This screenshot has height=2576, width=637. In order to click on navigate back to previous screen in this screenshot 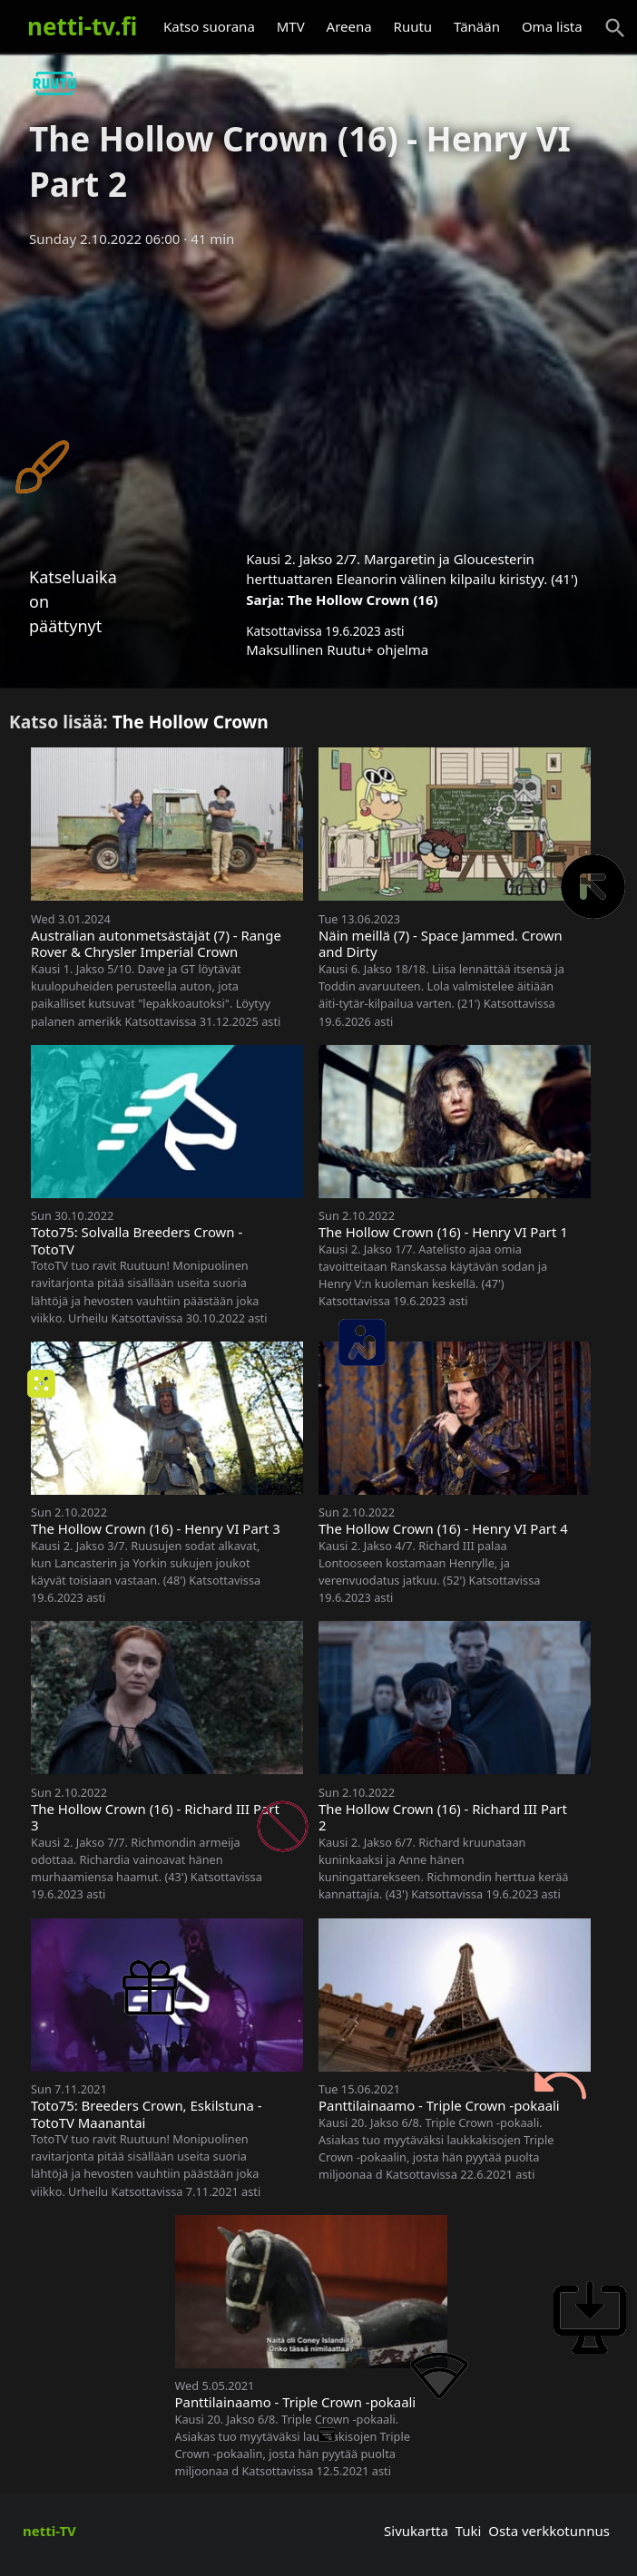, I will do `click(593, 886)`.